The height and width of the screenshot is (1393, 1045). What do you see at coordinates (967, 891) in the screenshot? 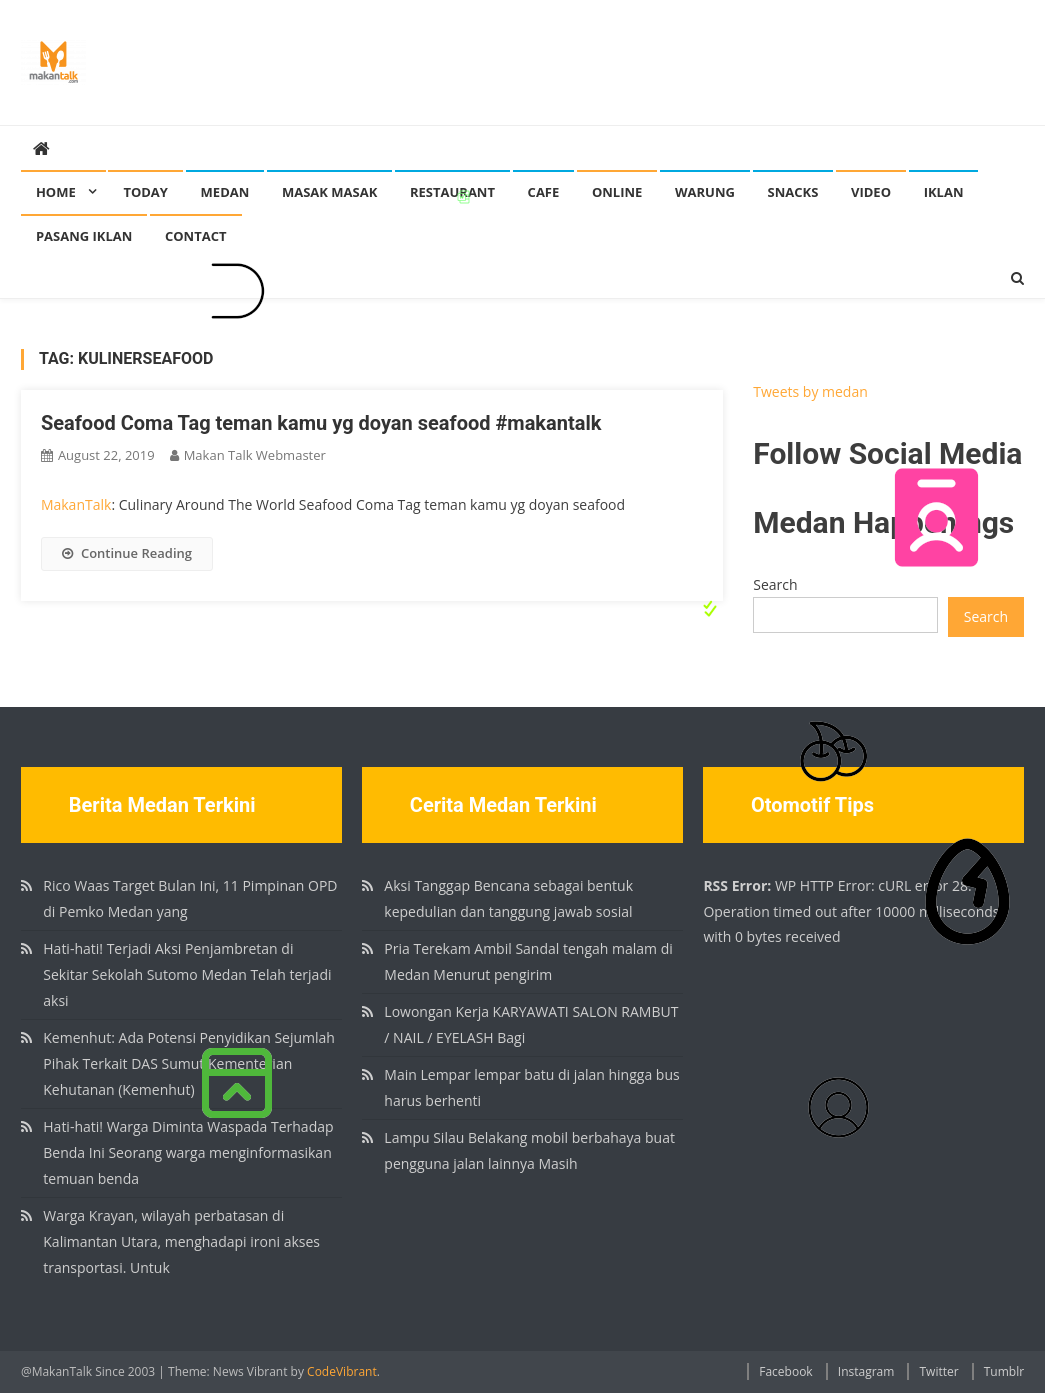
I see `indicates a cracked or broken item` at bounding box center [967, 891].